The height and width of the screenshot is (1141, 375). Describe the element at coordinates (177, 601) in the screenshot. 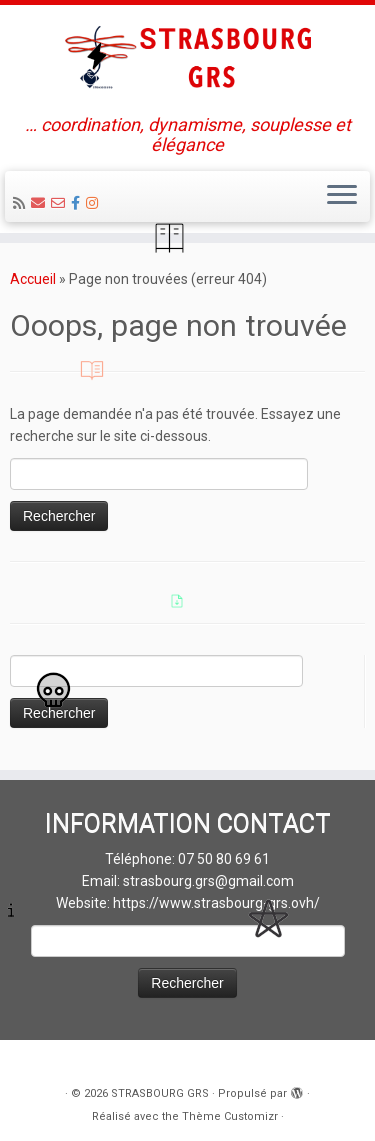

I see `download a file` at that location.